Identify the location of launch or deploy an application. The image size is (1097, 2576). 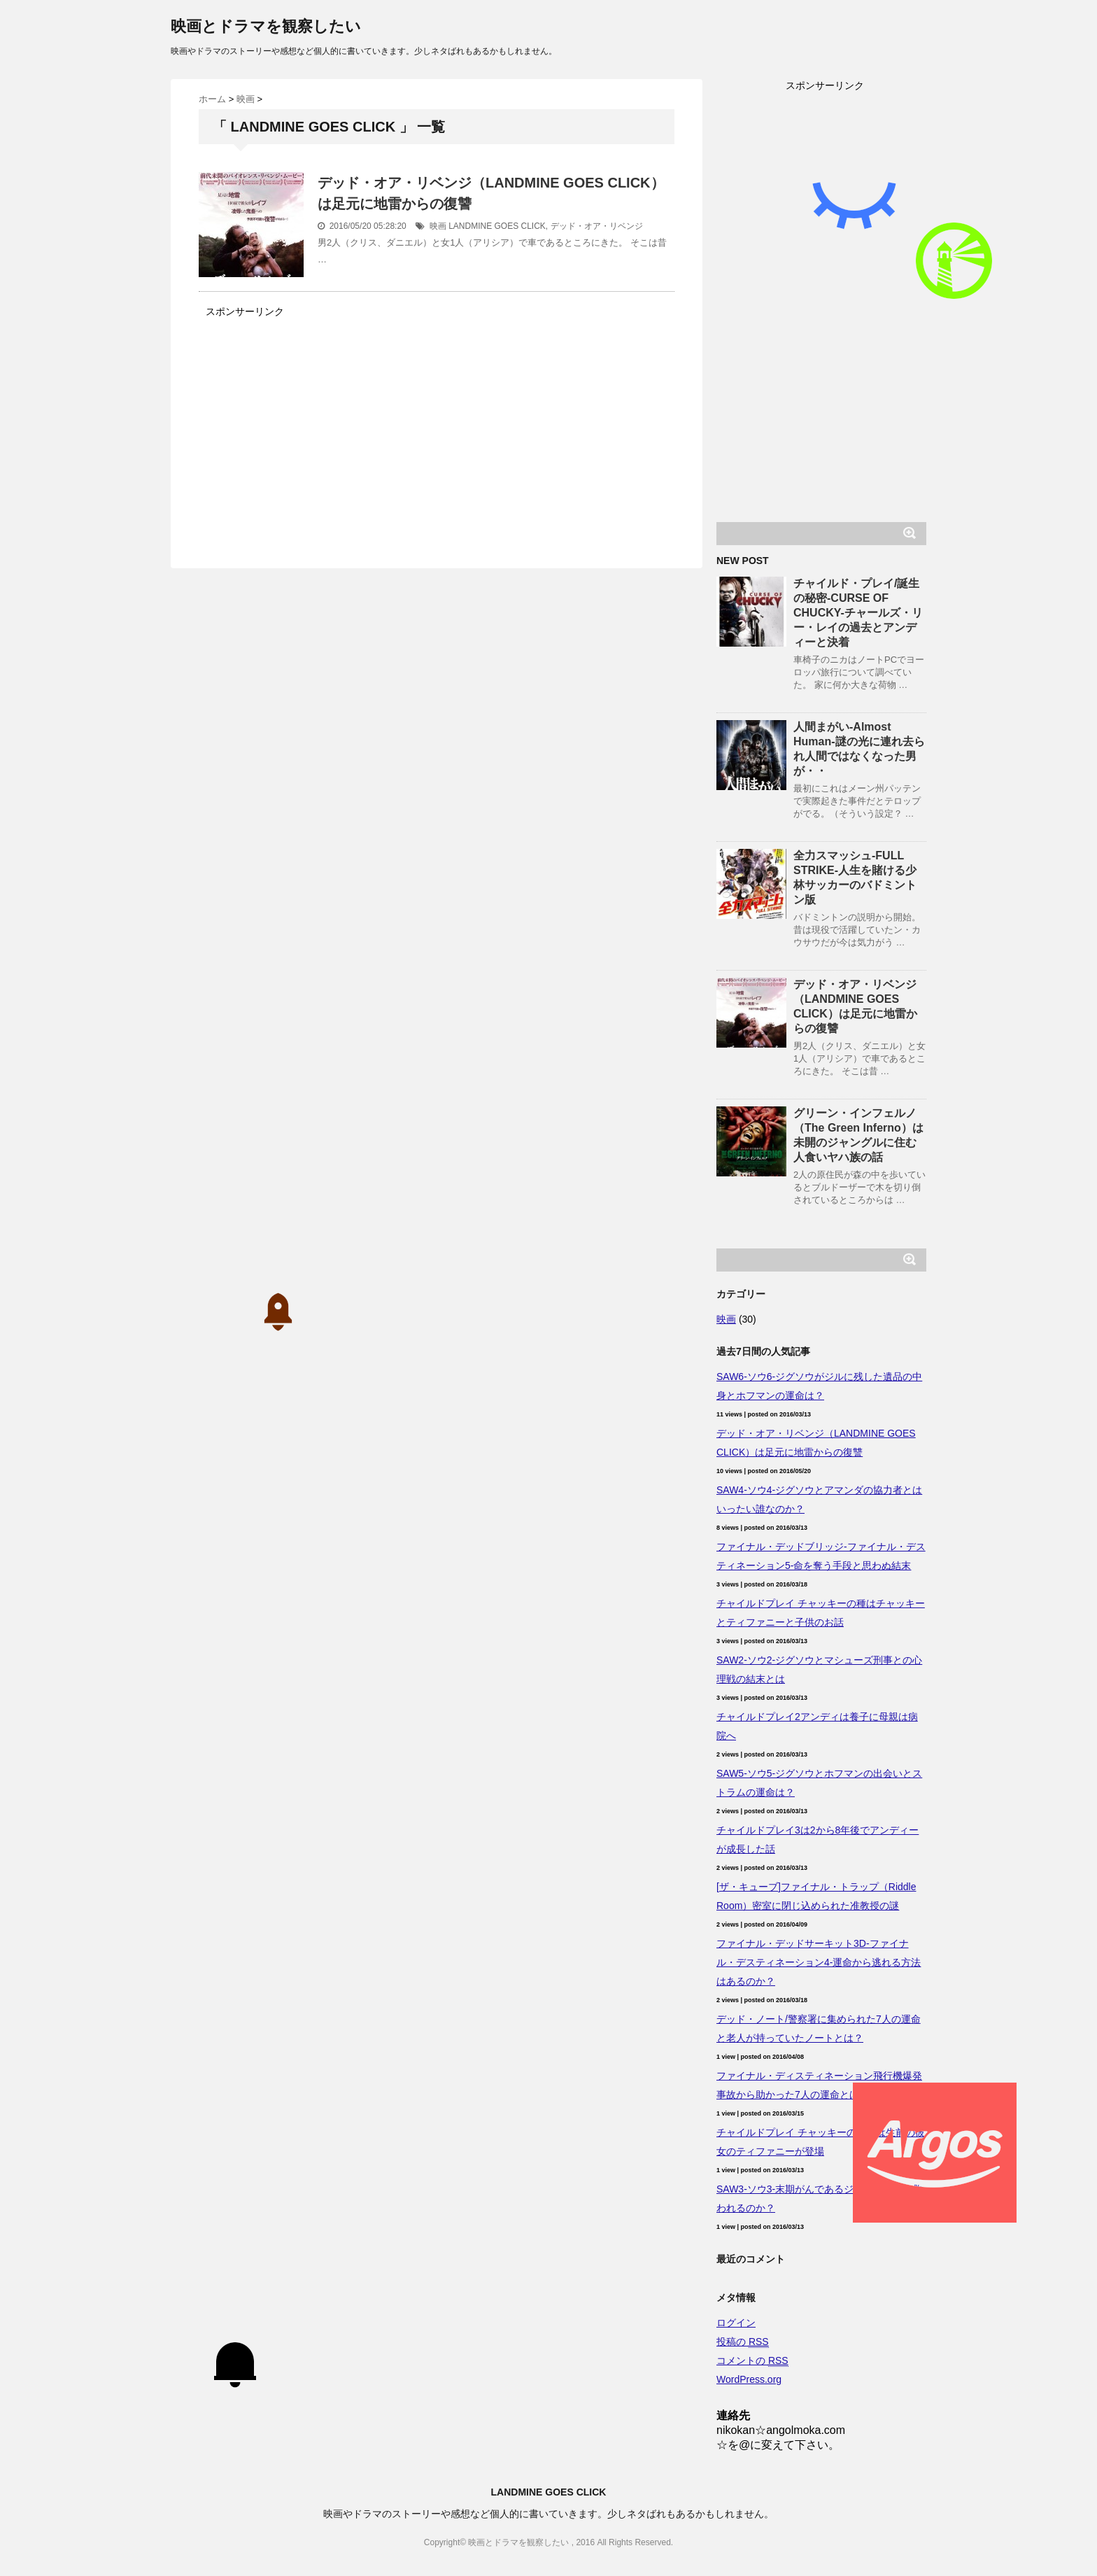
(278, 1311).